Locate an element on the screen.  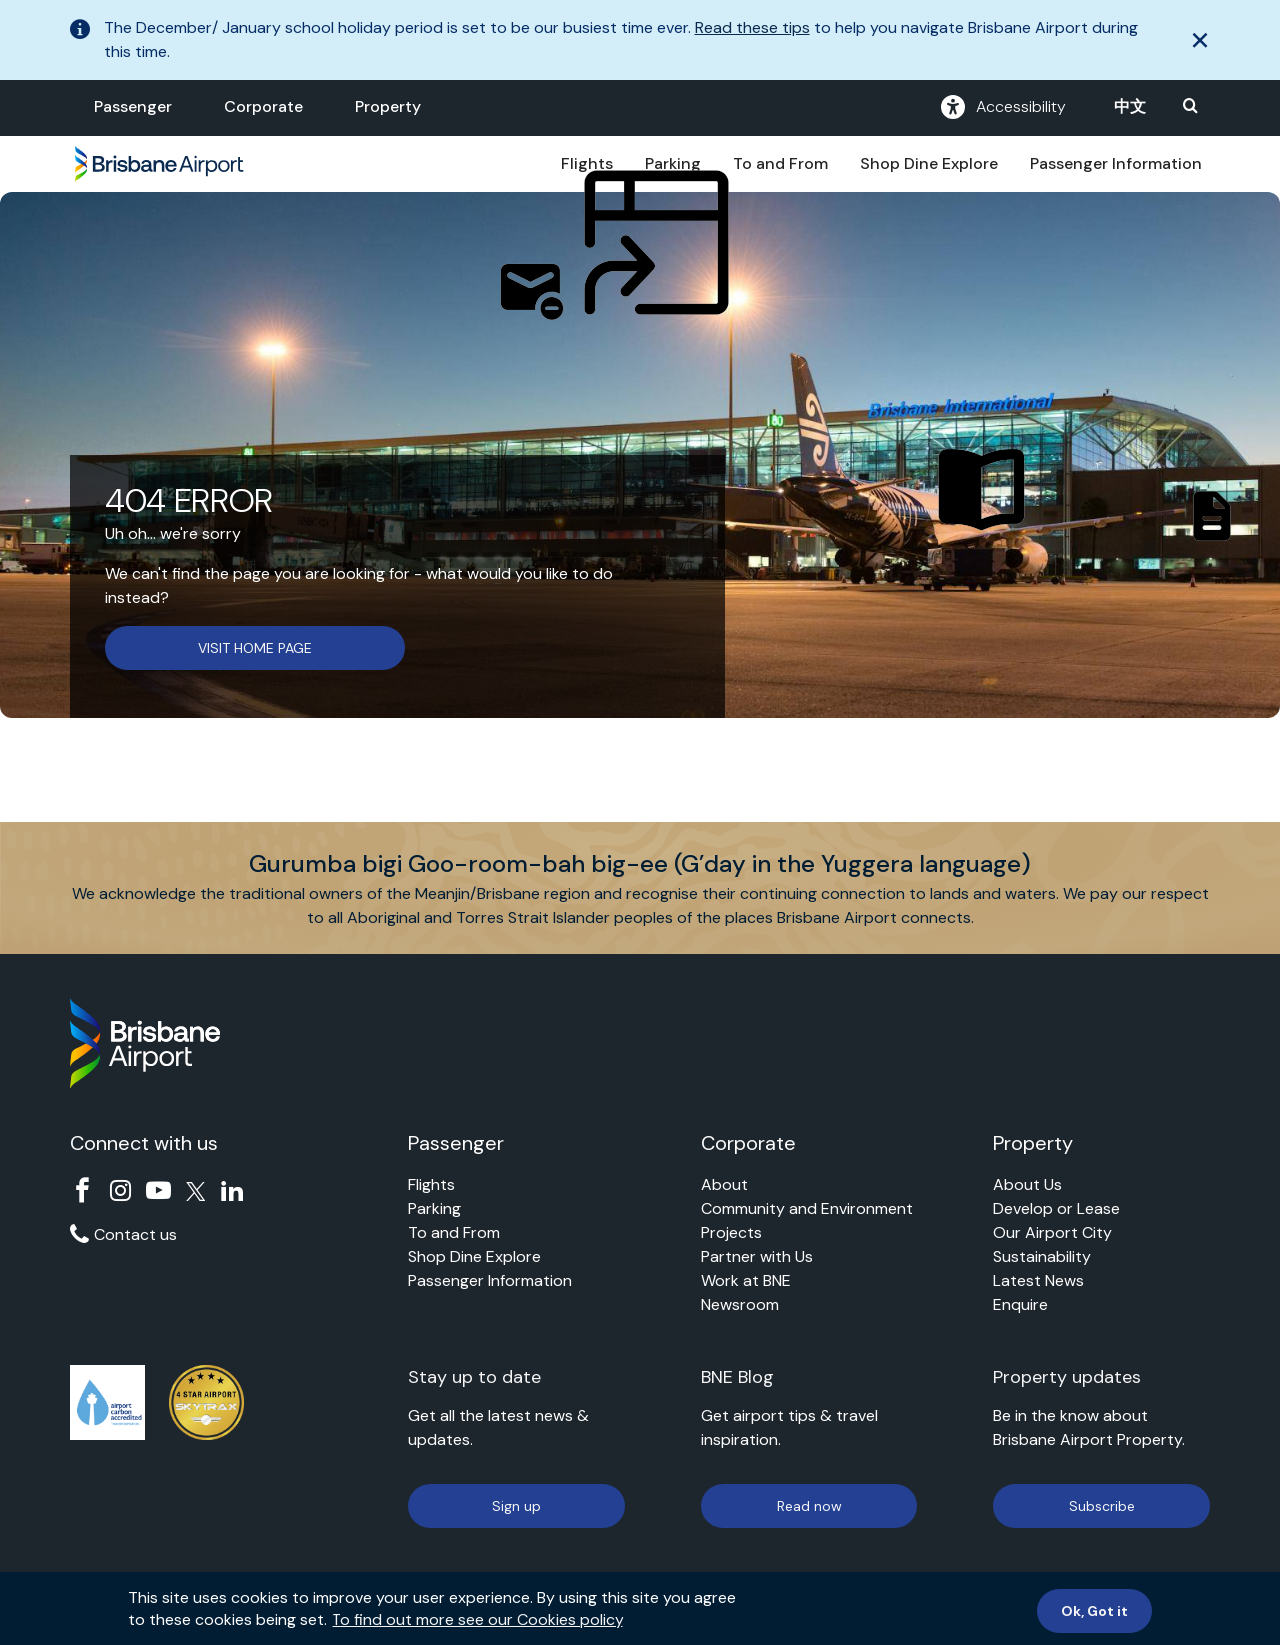
unsubscribe from email notifications is located at coordinates (530, 293).